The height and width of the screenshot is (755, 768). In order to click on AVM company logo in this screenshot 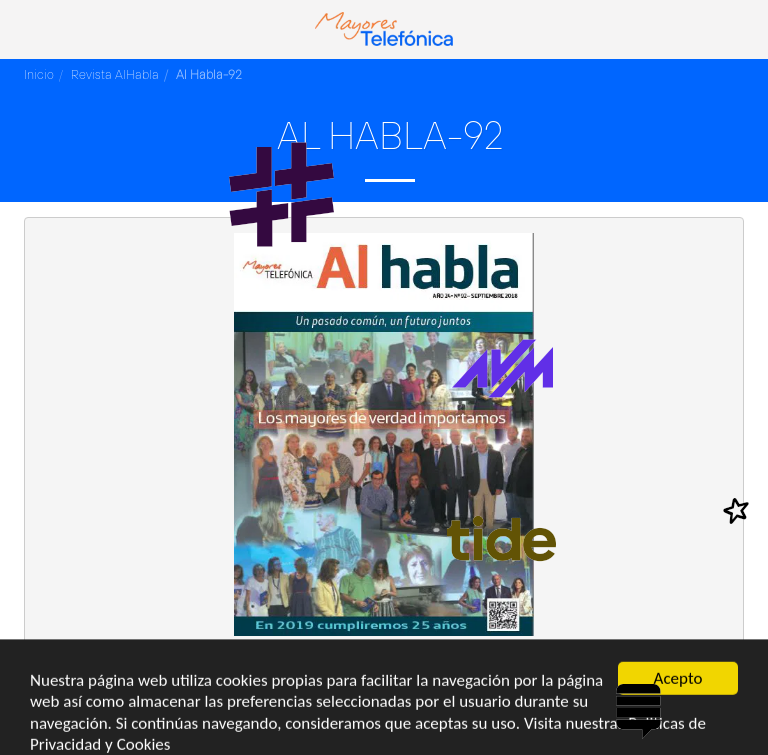, I will do `click(502, 368)`.